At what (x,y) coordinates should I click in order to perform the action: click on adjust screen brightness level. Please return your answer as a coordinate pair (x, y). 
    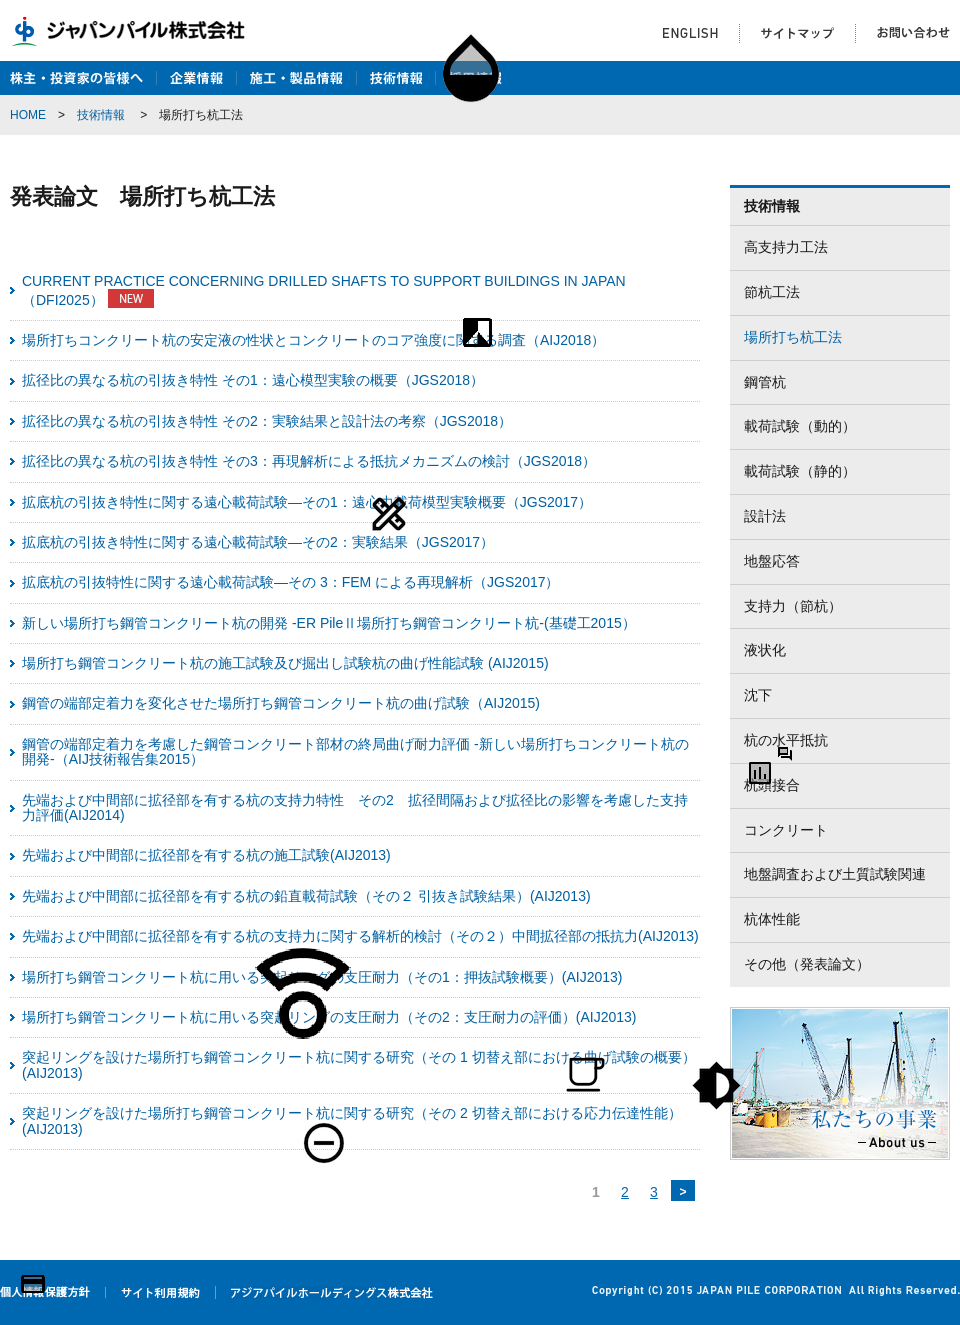
    Looking at the image, I should click on (716, 1085).